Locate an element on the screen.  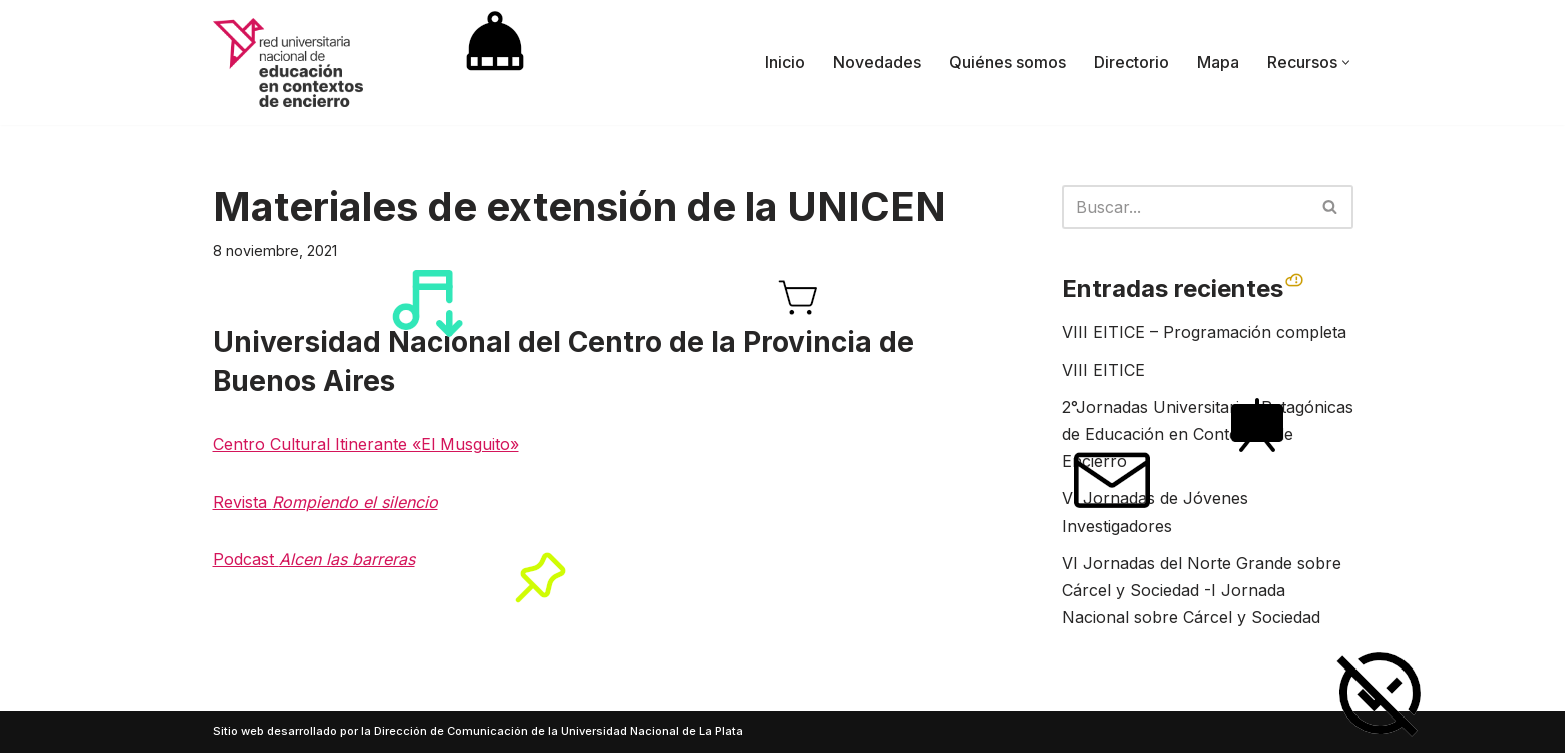
indicates content is unpublished or hidden from public view is located at coordinates (1380, 693).